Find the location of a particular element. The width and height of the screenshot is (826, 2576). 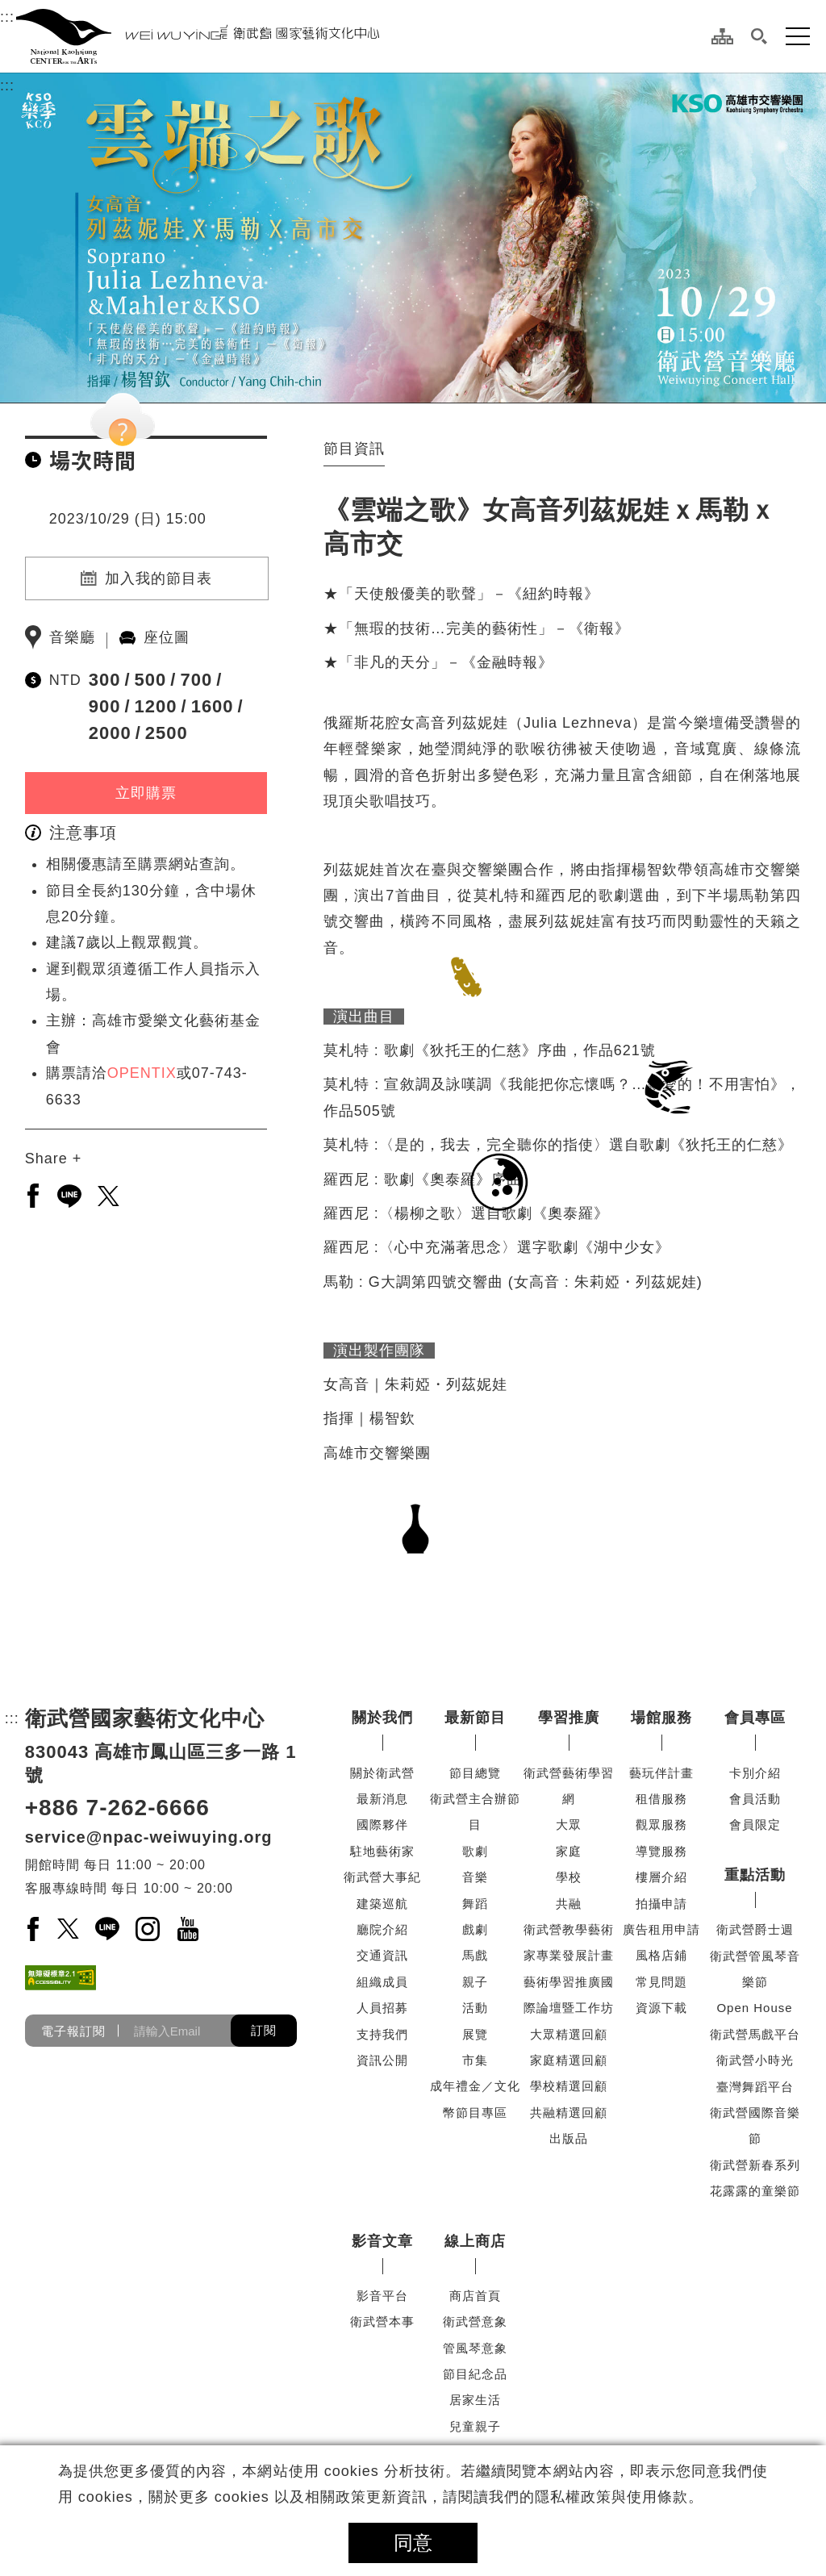

select shrimp or seafood option is located at coordinates (669, 1087).